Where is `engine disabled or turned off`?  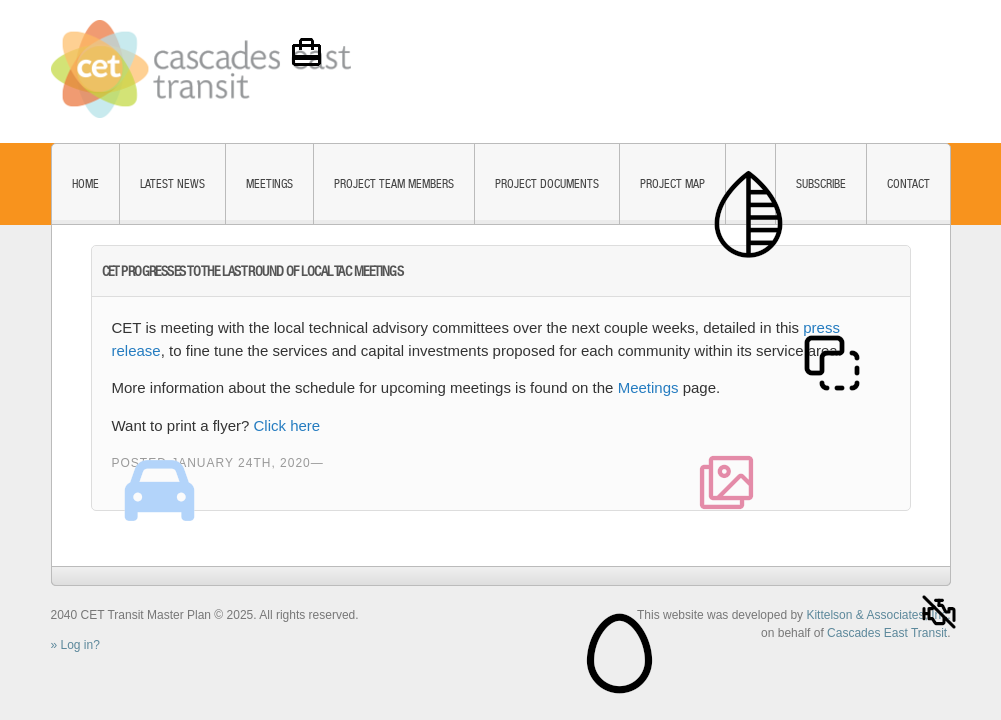
engine disabled or turned off is located at coordinates (939, 612).